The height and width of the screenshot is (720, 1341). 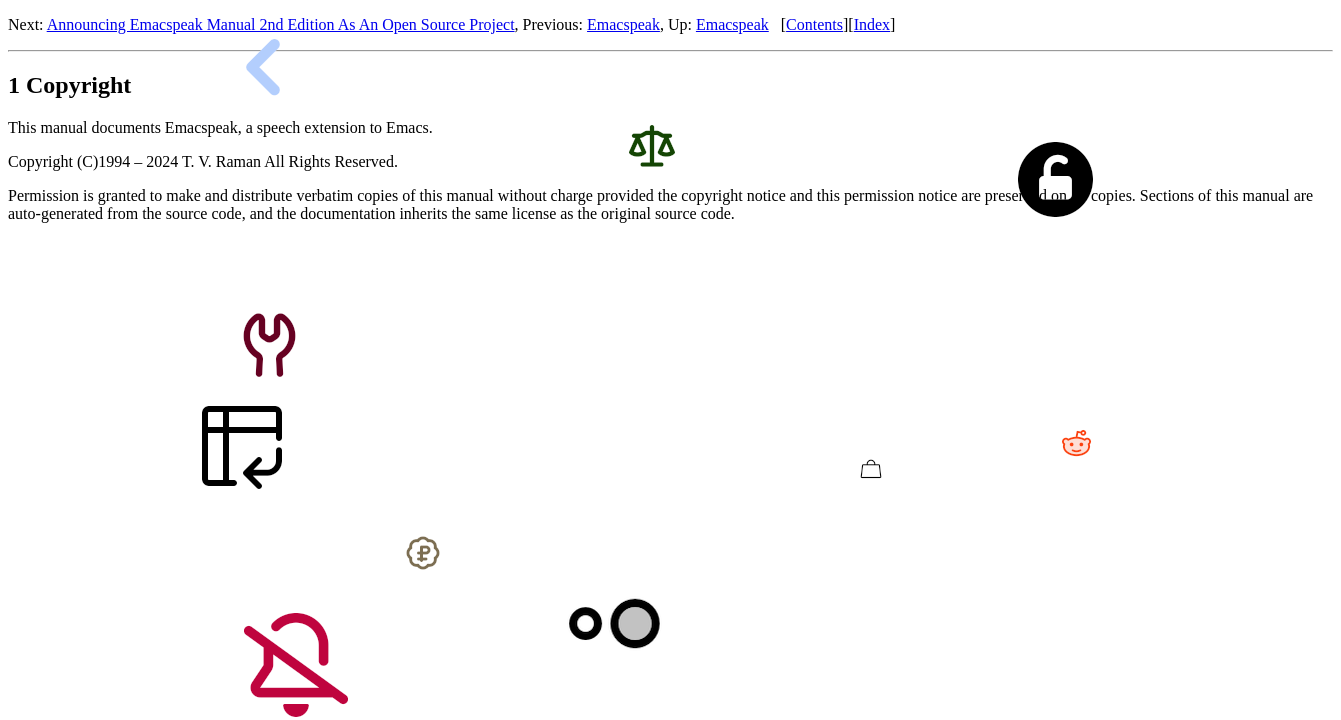 What do you see at coordinates (1076, 444) in the screenshot?
I see `open the Reddit app` at bounding box center [1076, 444].